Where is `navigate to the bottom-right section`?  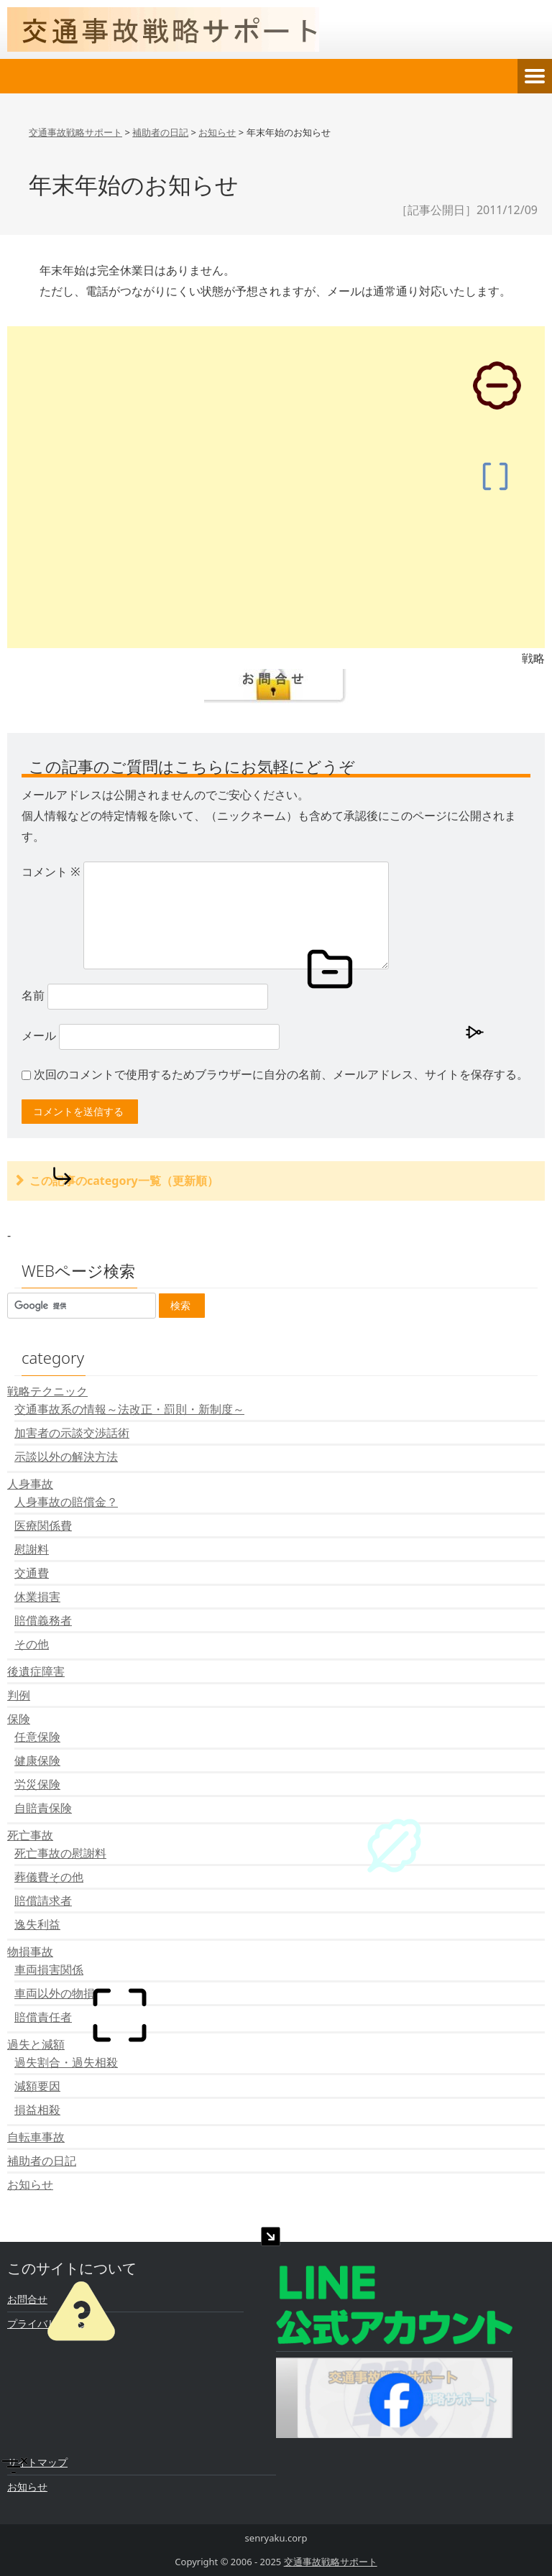 navigate to the bottom-right section is located at coordinates (270, 2236).